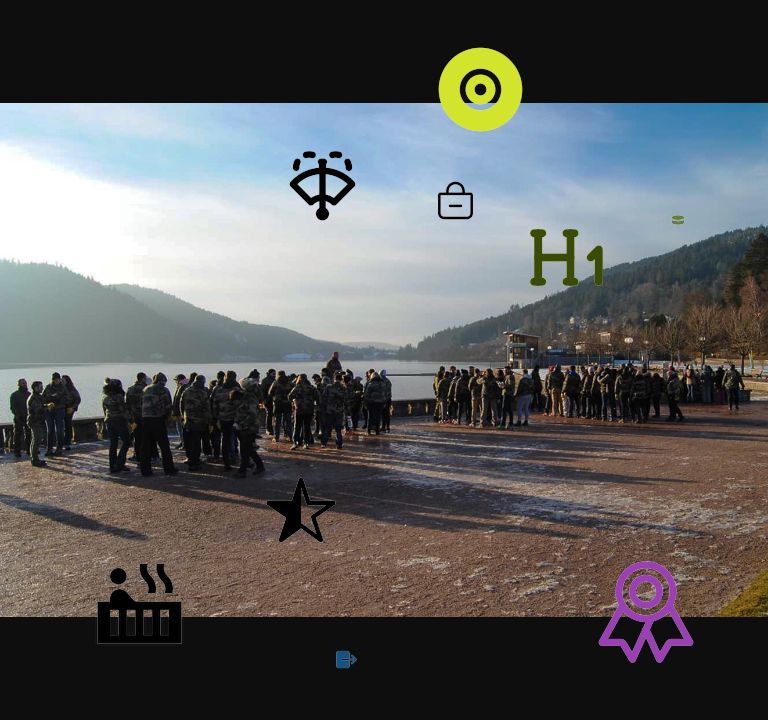  I want to click on indicates hot tub or spa amenity available, so click(139, 601).